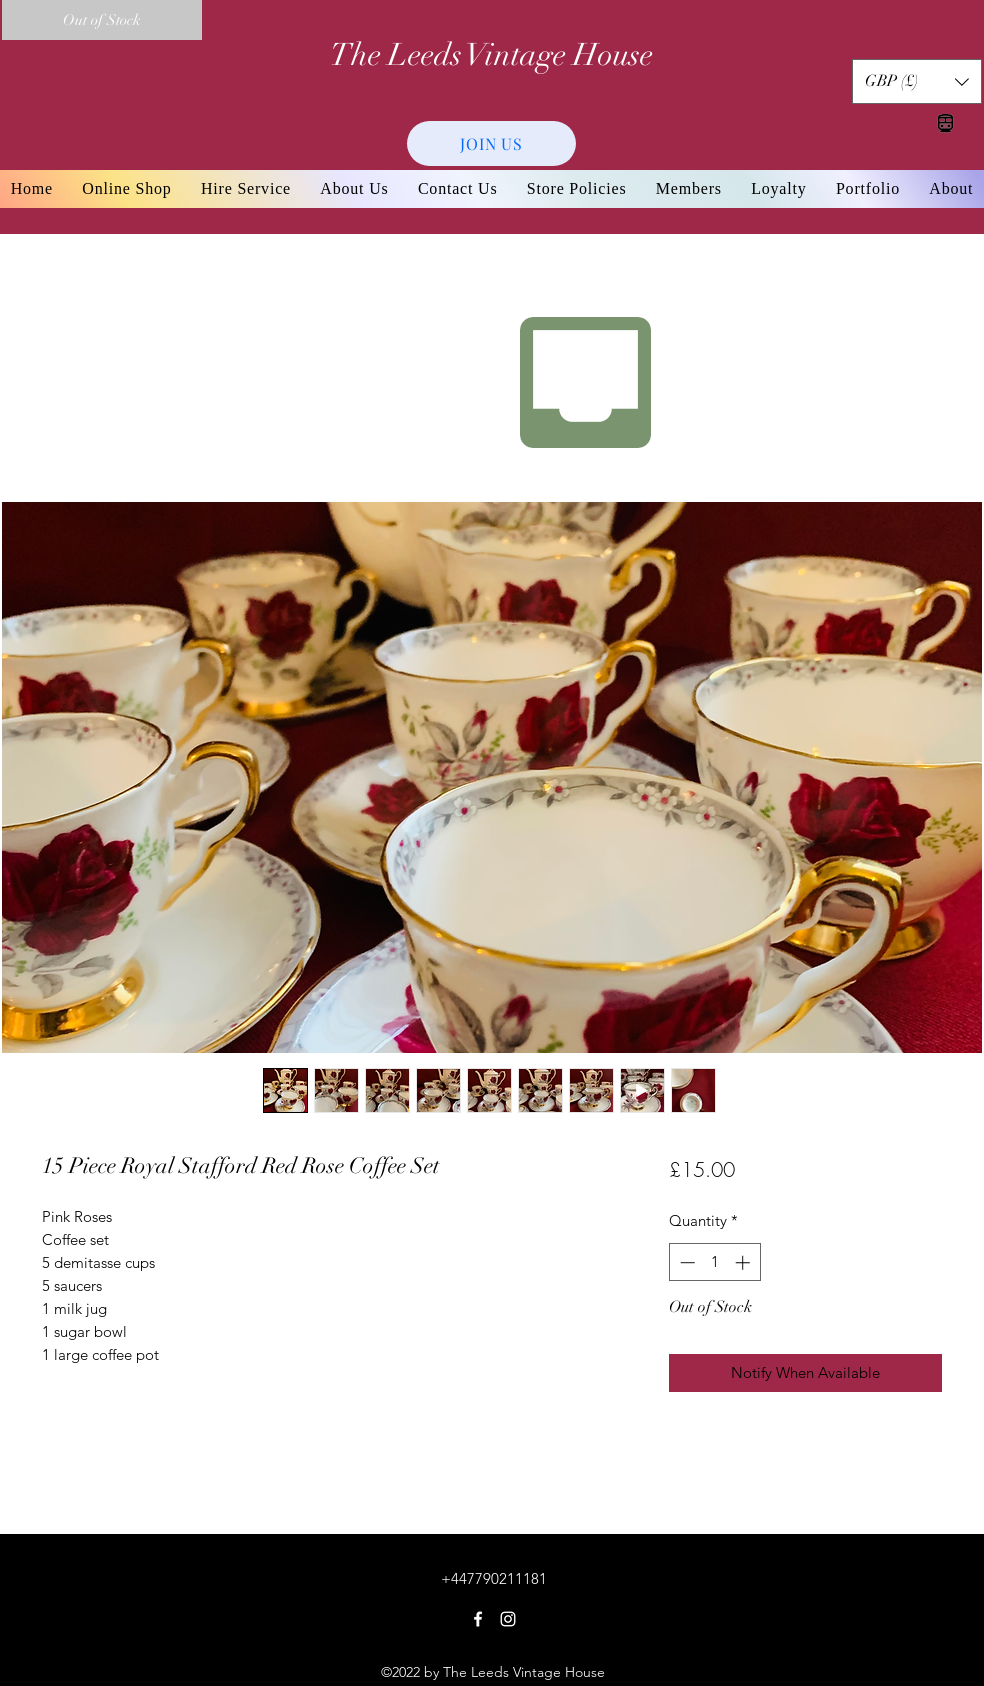 This screenshot has height=1686, width=984. Describe the element at coordinates (945, 123) in the screenshot. I see `get public transit directions` at that location.